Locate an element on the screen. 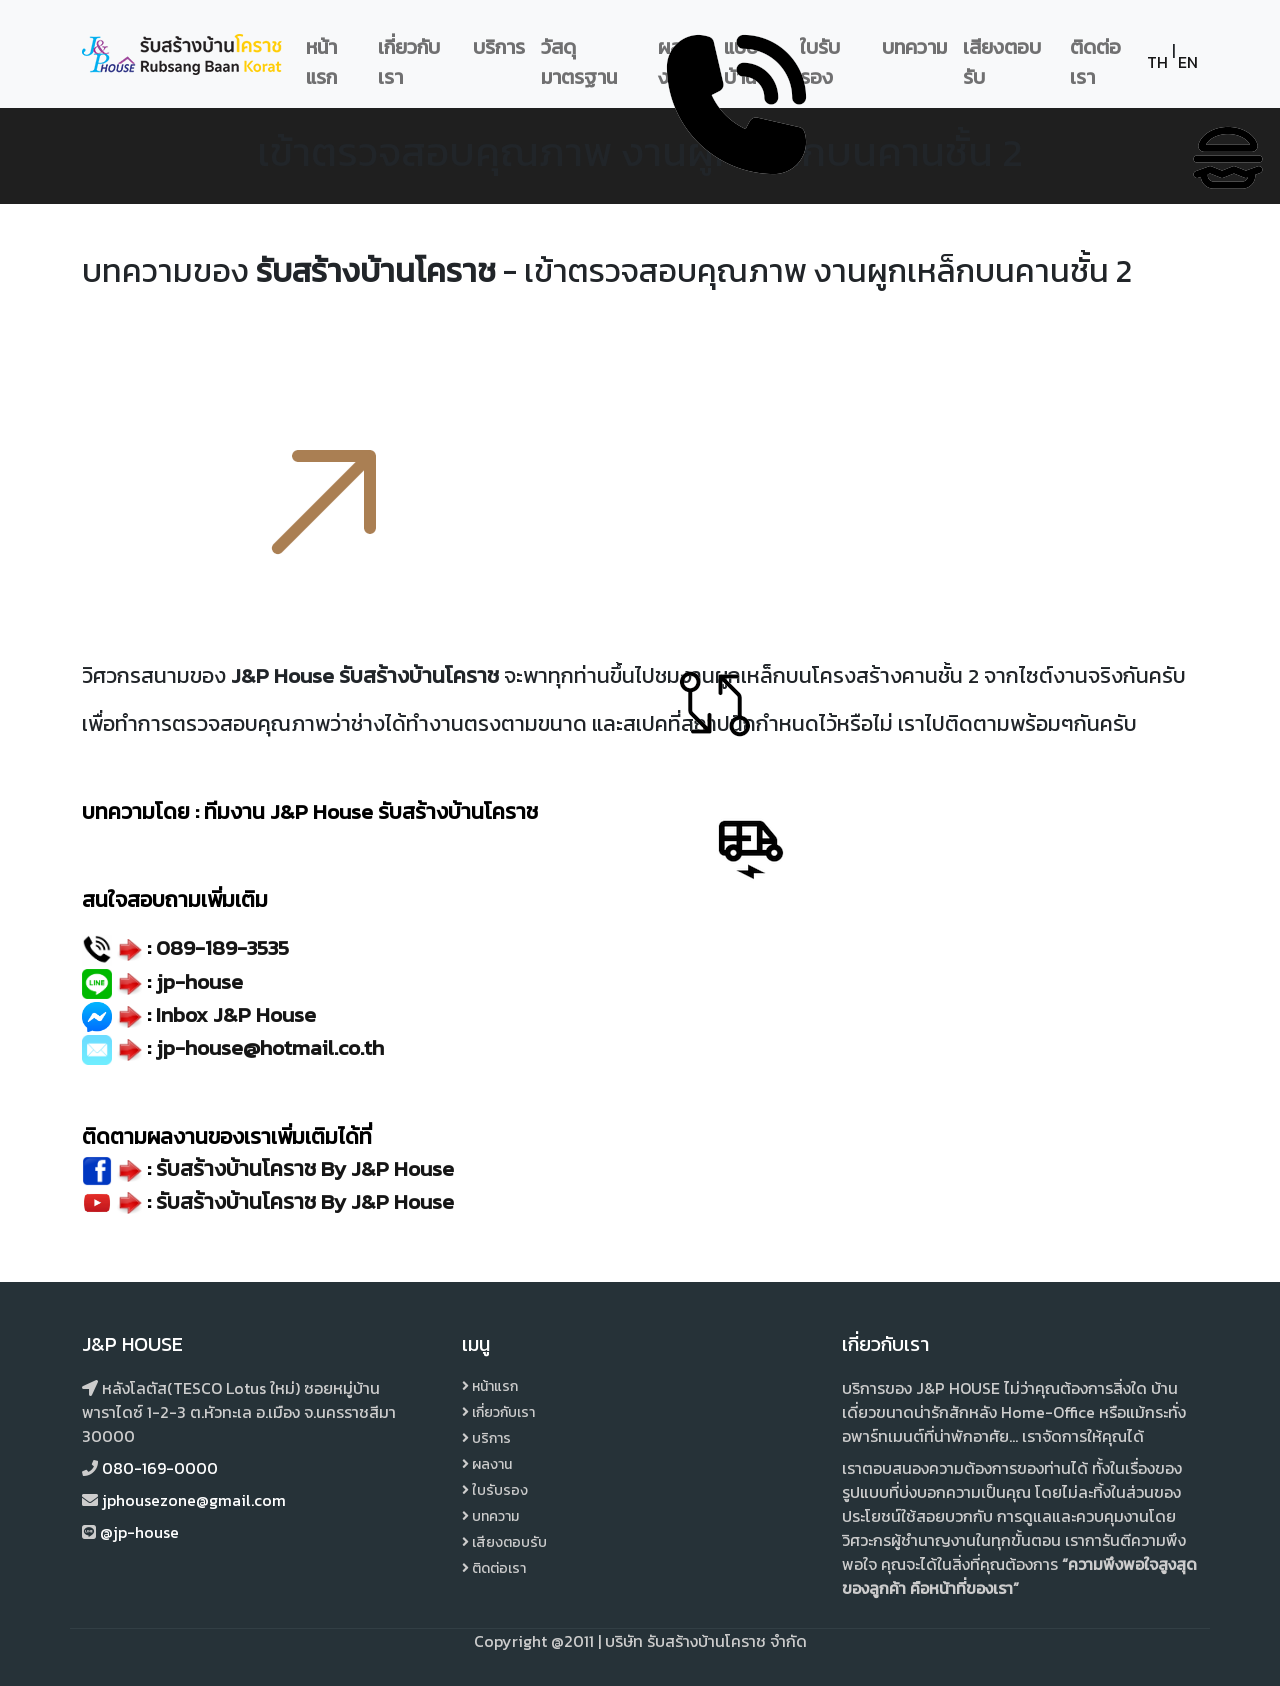 The image size is (1280, 1686). make a phone call is located at coordinates (736, 104).